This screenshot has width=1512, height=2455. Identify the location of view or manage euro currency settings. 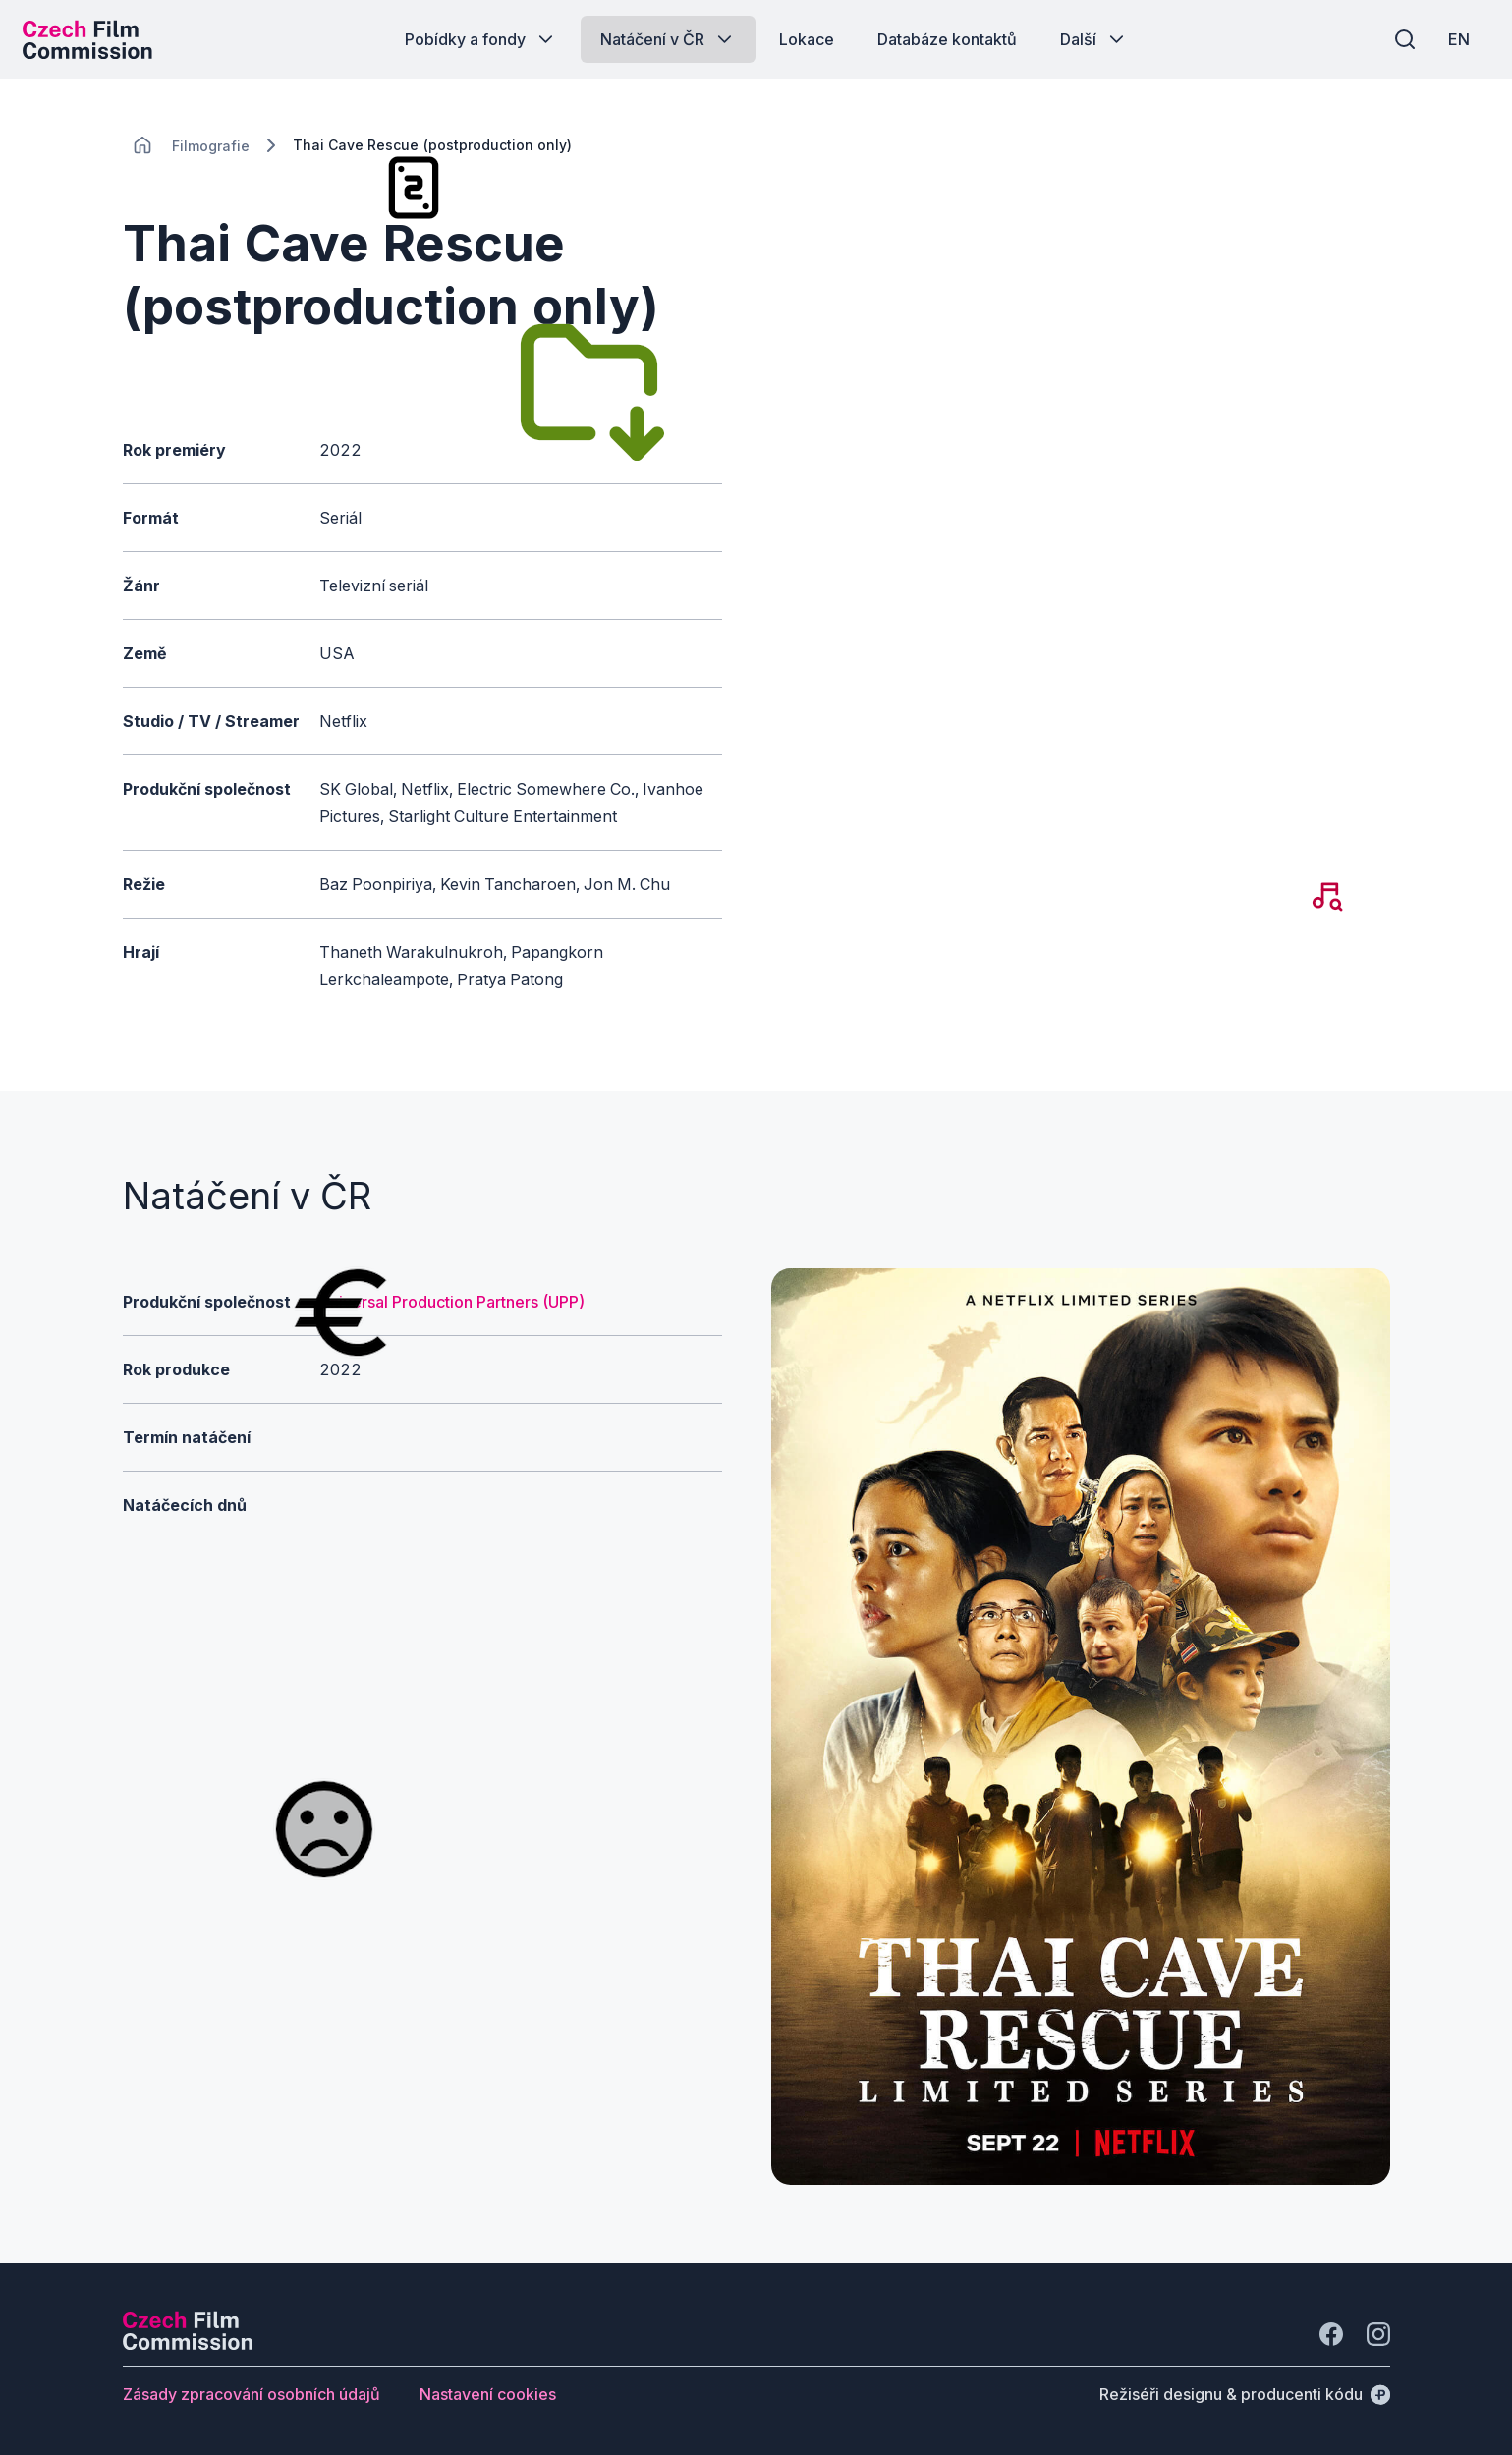
(343, 1312).